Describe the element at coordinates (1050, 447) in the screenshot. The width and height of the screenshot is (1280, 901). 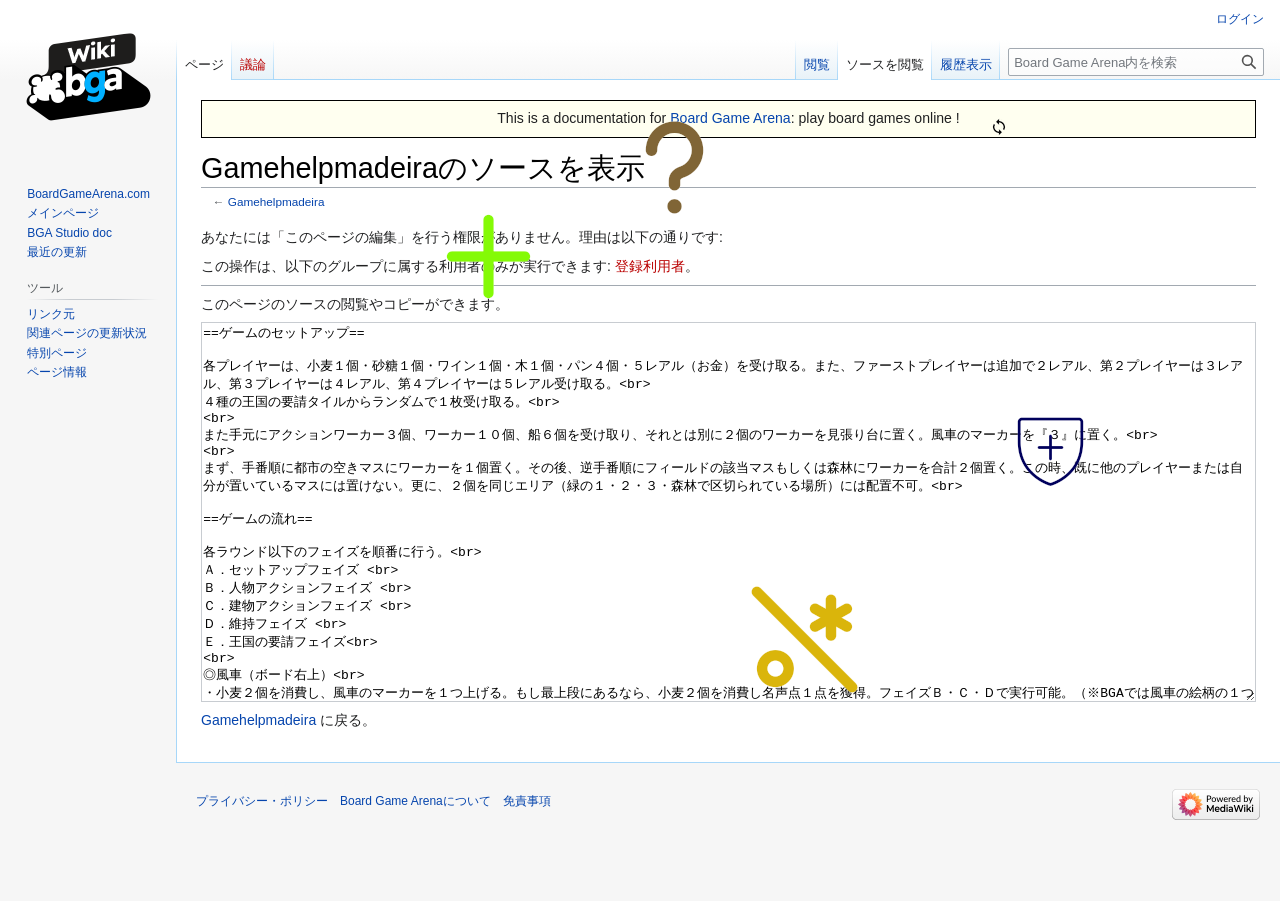
I see `add new security protection` at that location.